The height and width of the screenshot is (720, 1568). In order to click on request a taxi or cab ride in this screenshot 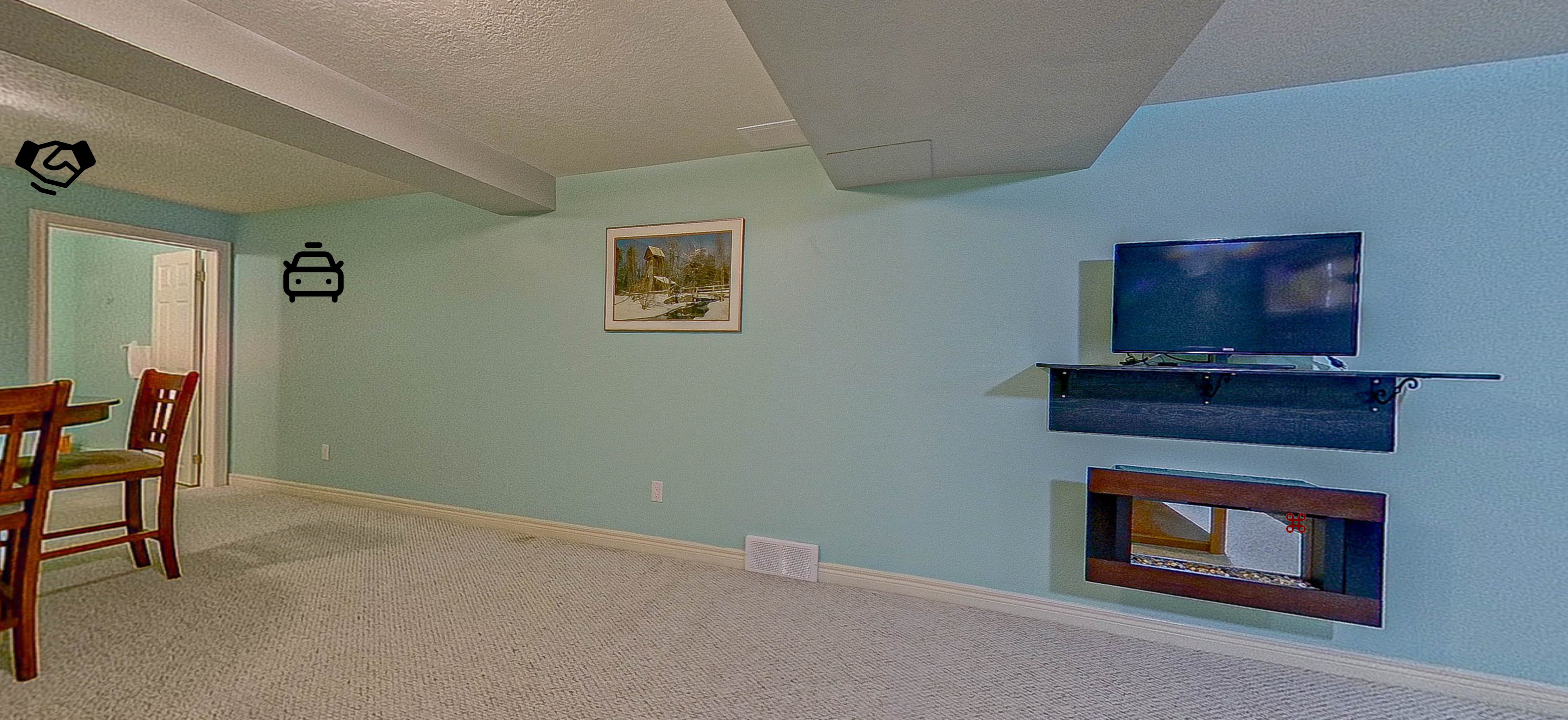, I will do `click(313, 275)`.